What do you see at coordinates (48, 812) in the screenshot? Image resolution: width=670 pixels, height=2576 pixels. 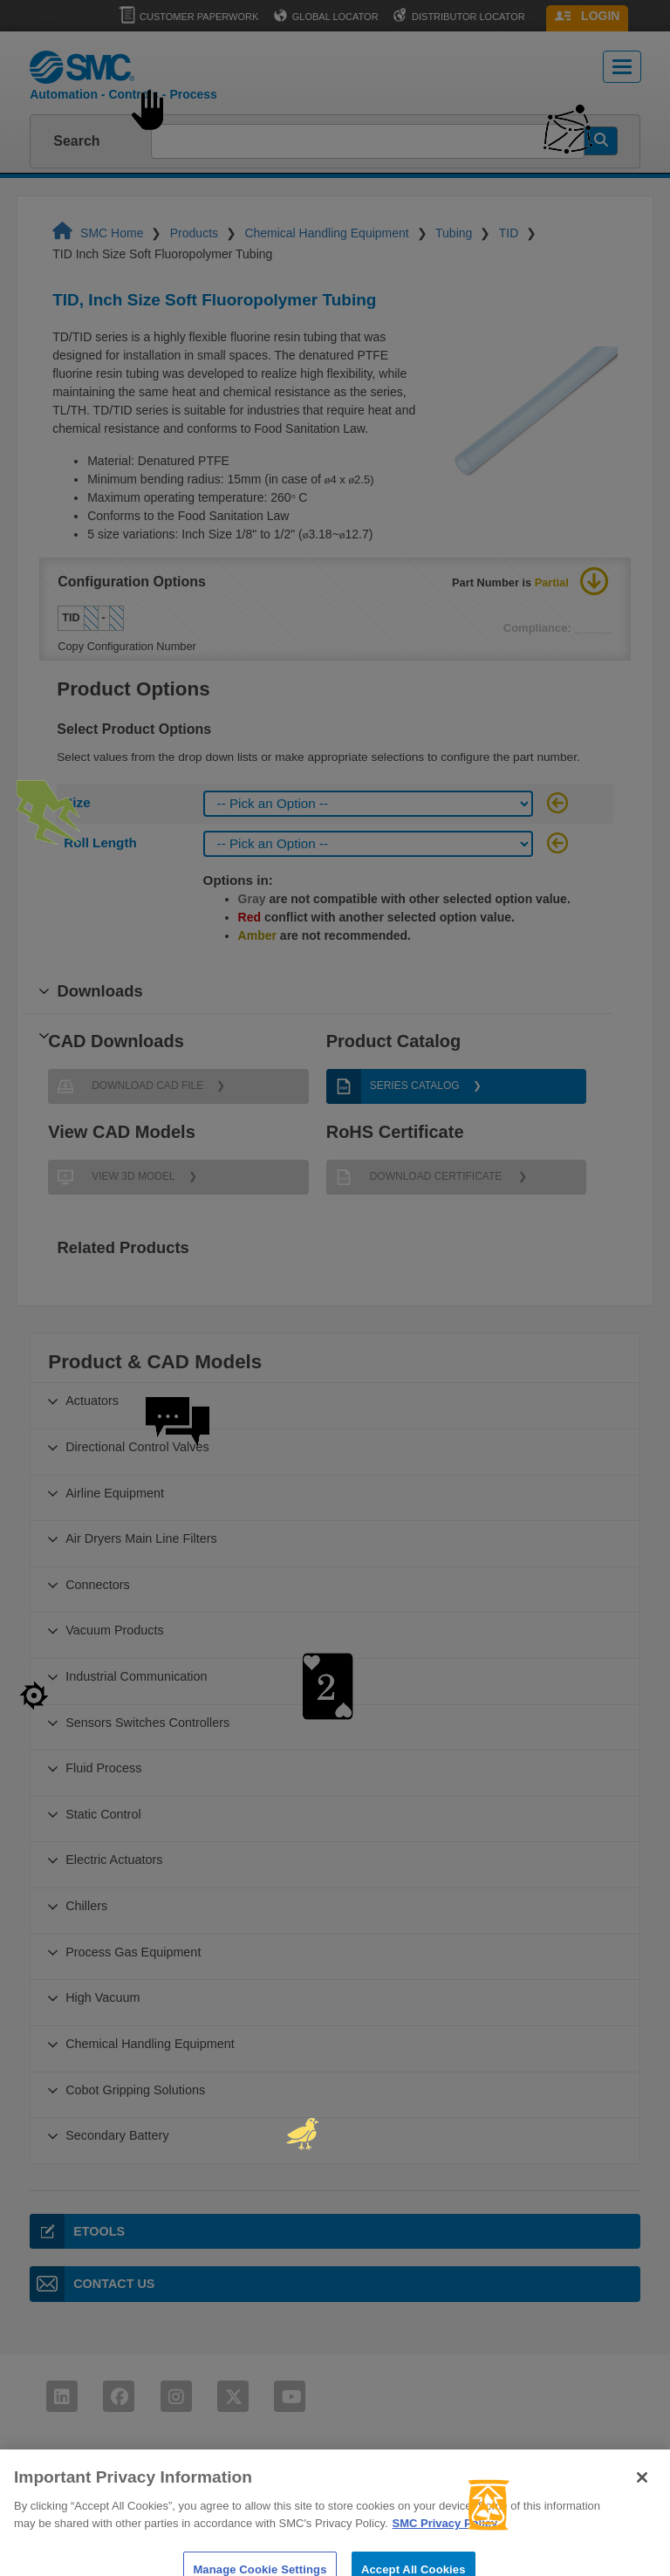 I see `indicates a severe thunderstorm warning` at bounding box center [48, 812].